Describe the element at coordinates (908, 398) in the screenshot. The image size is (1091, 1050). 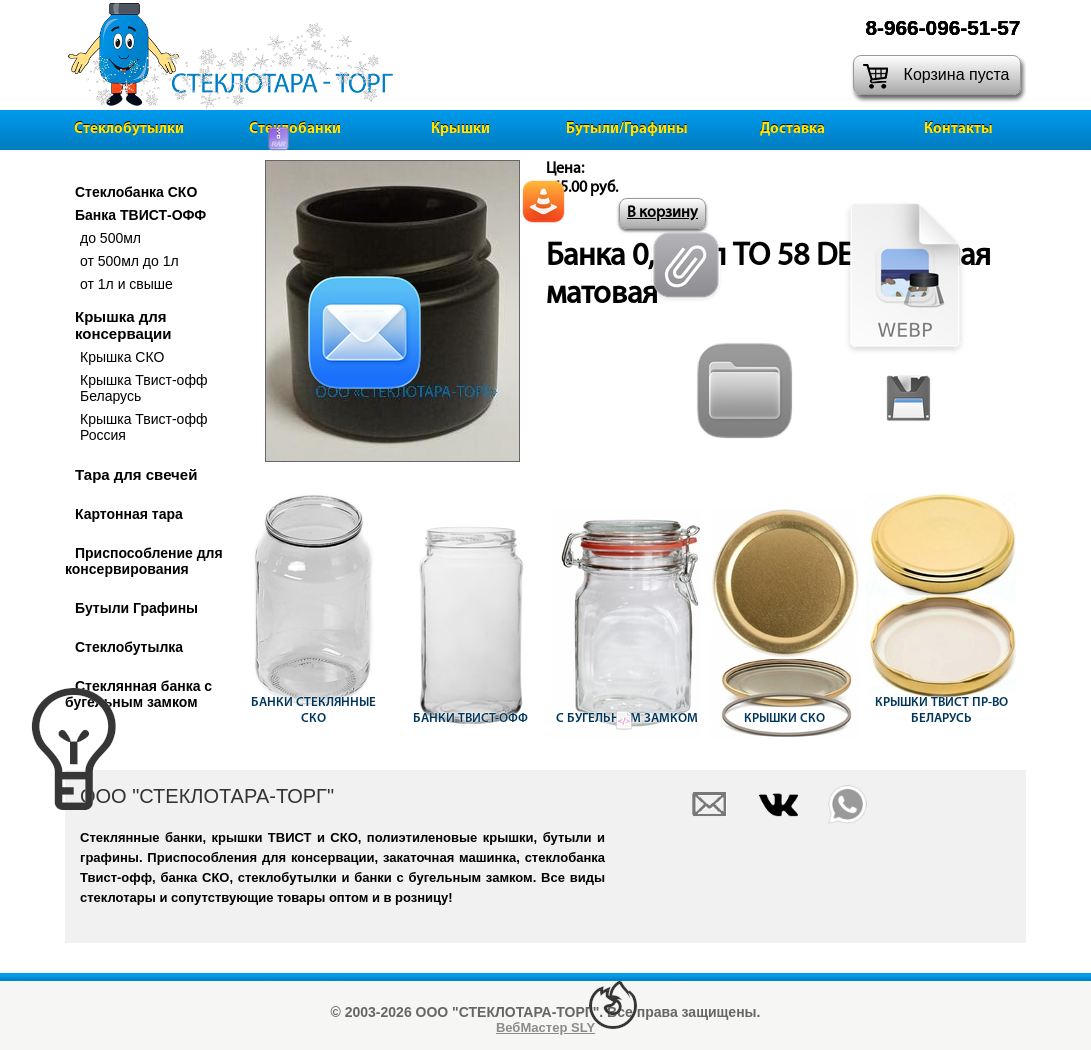
I see `access superdisk or floppy drive storage` at that location.